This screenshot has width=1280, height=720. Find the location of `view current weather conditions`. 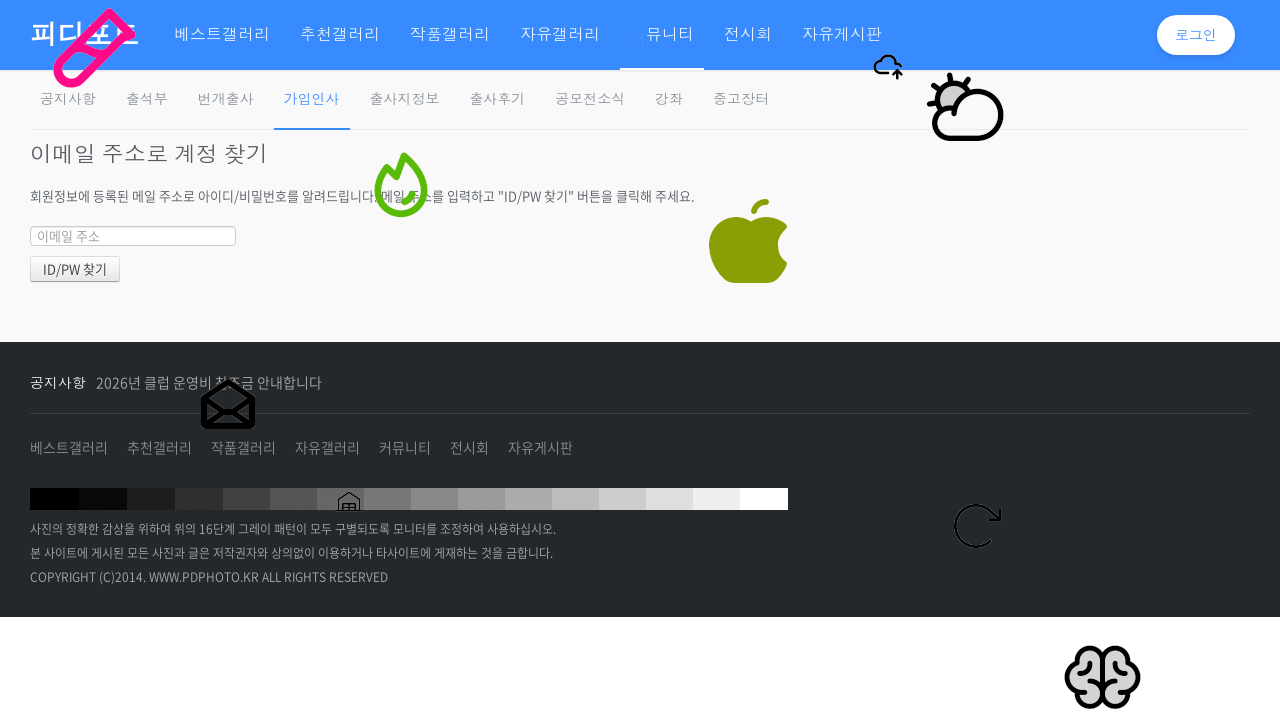

view current weather conditions is located at coordinates (965, 108).